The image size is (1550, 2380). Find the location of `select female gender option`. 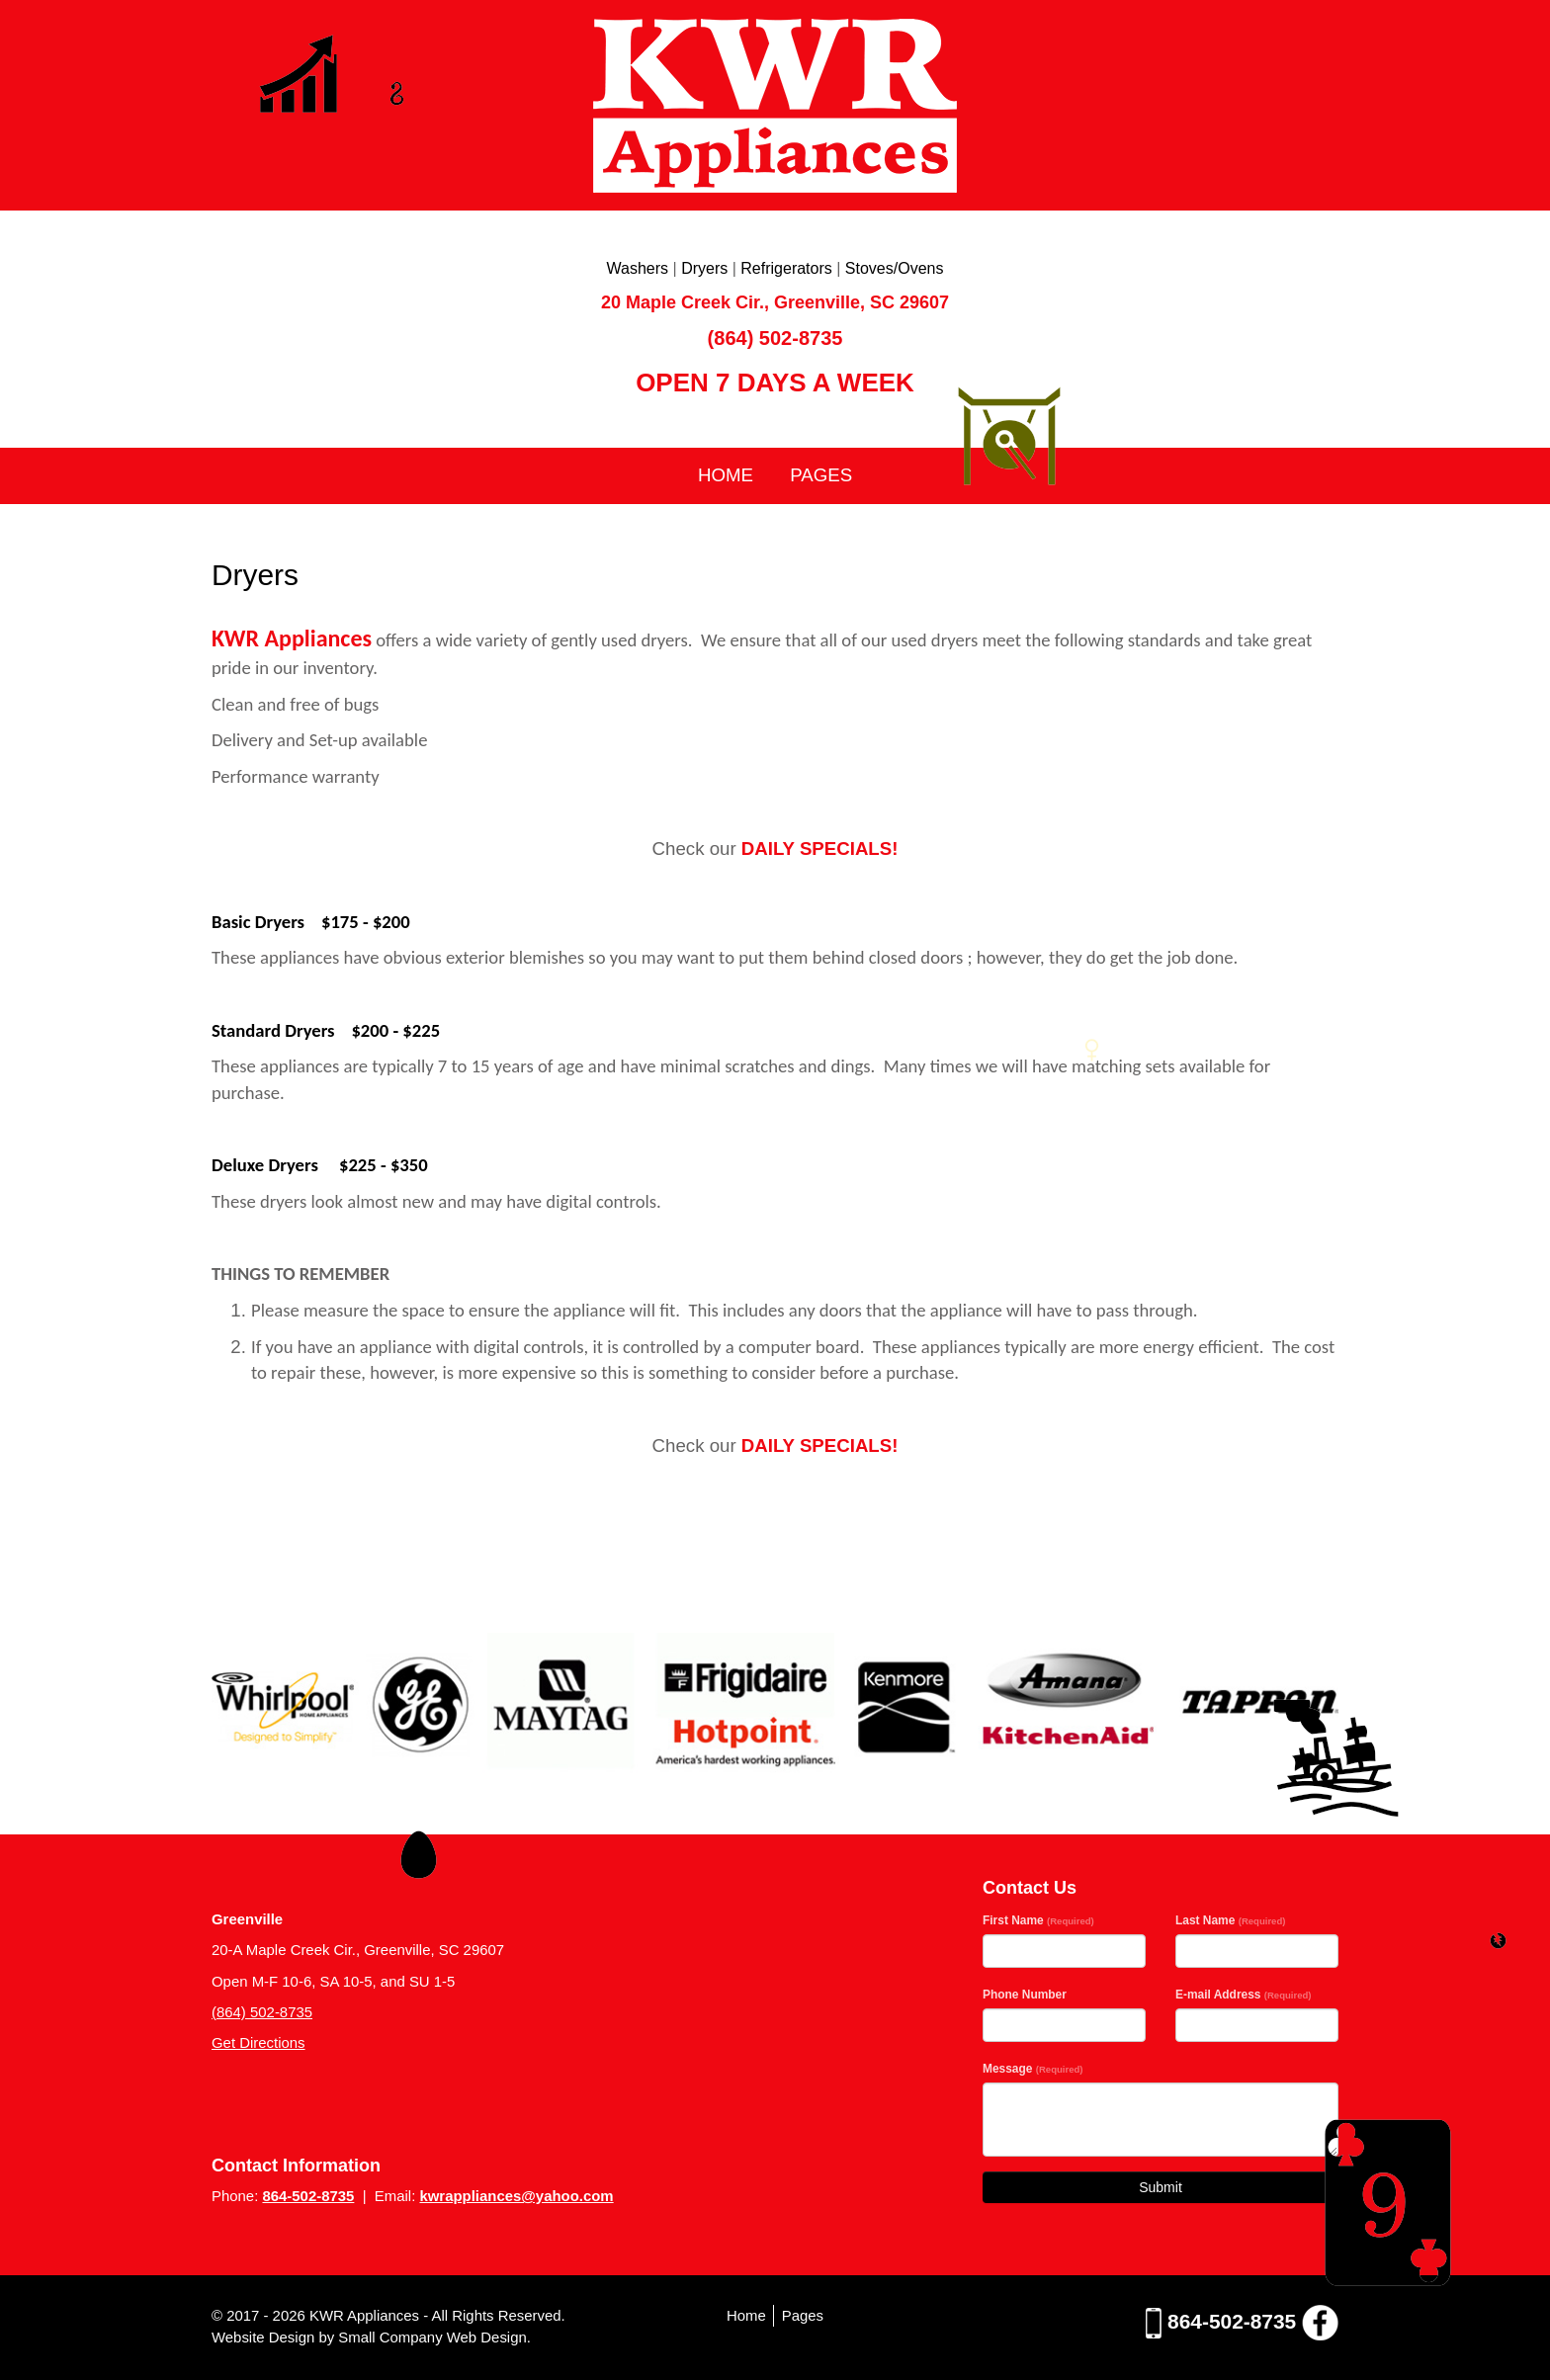

select female gender option is located at coordinates (1091, 1050).